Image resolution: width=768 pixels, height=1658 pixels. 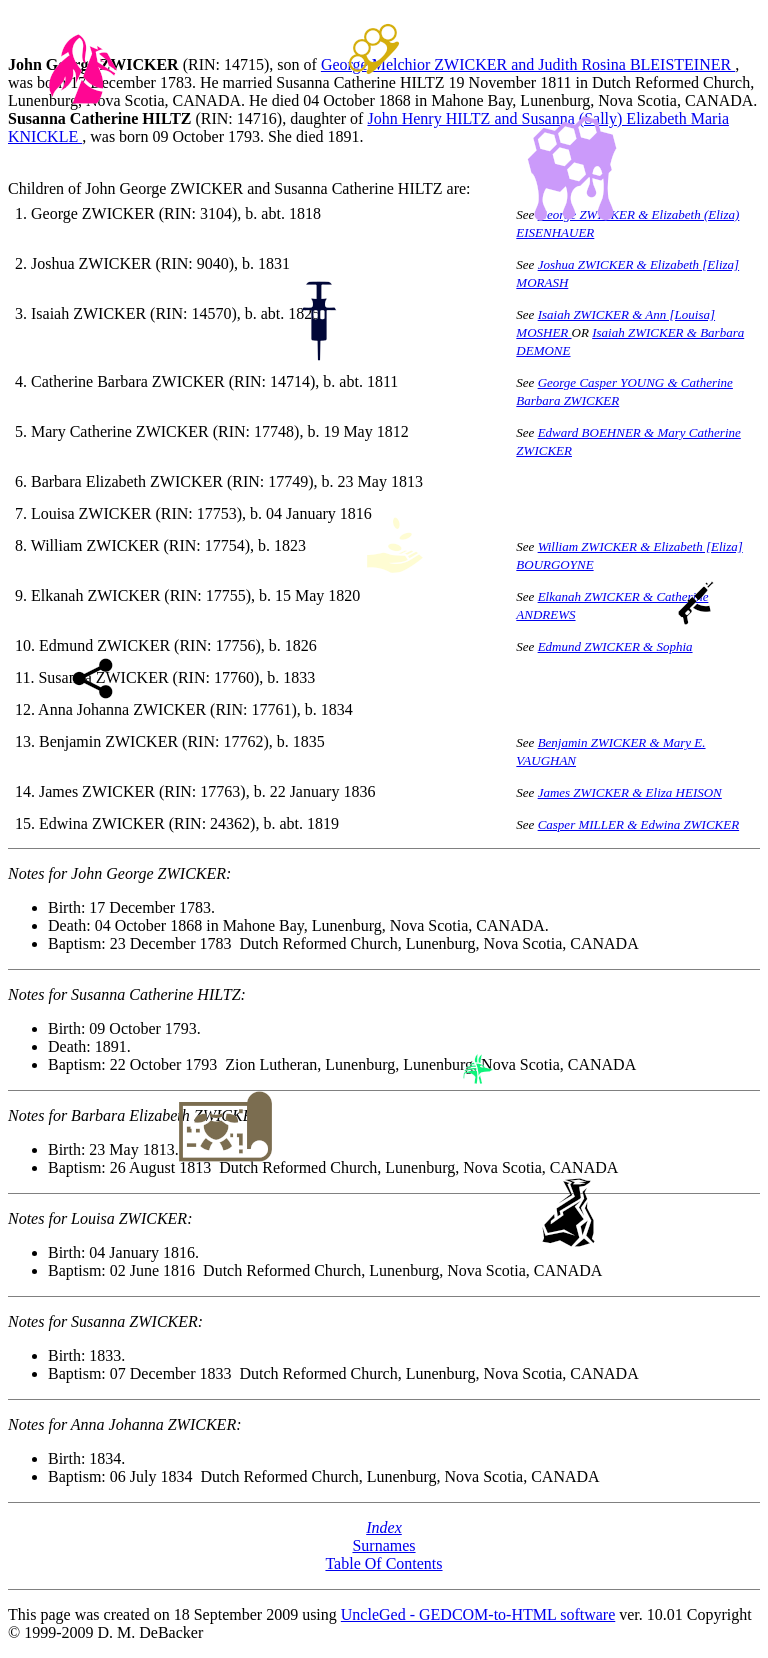 I want to click on view armor crafting blueprint, so click(x=225, y=1126).